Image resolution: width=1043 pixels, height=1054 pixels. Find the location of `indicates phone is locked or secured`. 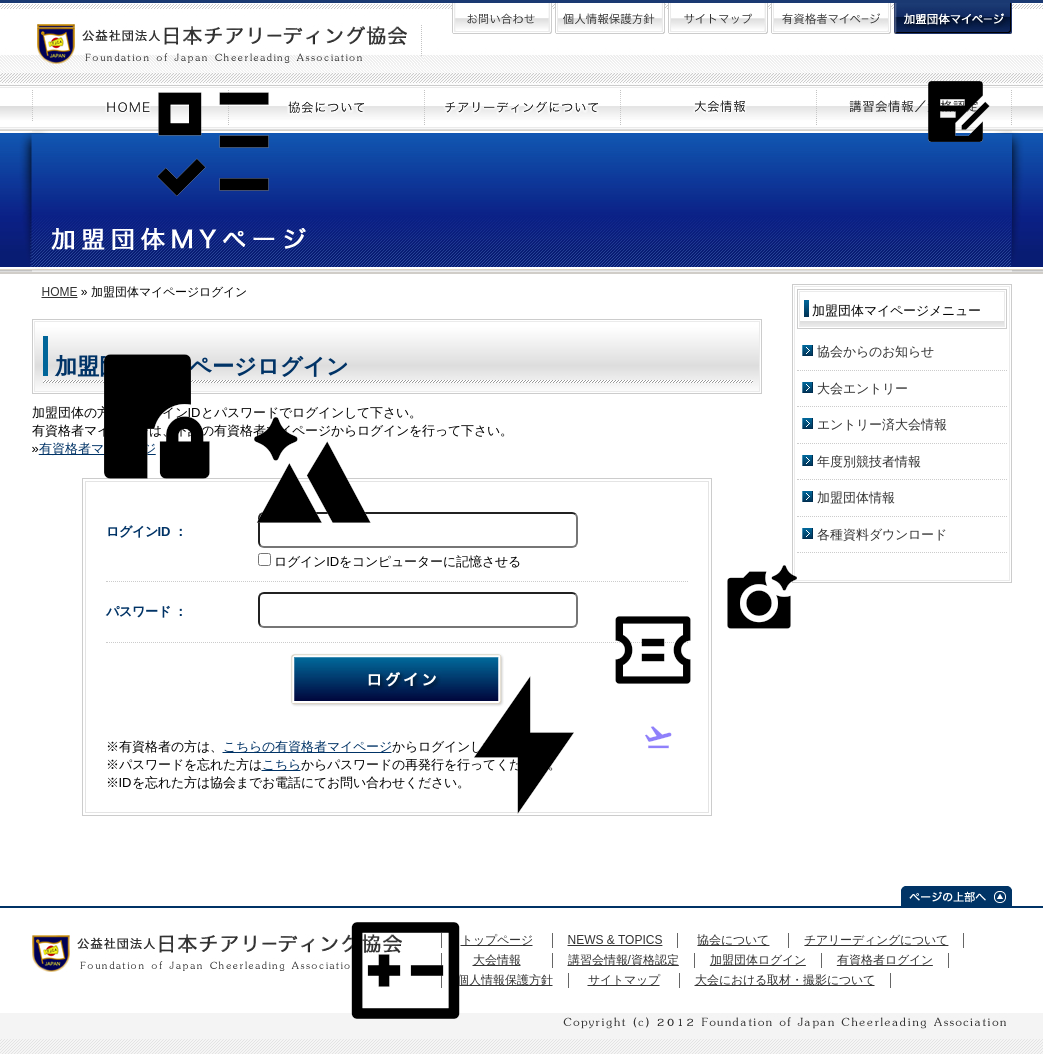

indicates phone is locked or secured is located at coordinates (147, 416).